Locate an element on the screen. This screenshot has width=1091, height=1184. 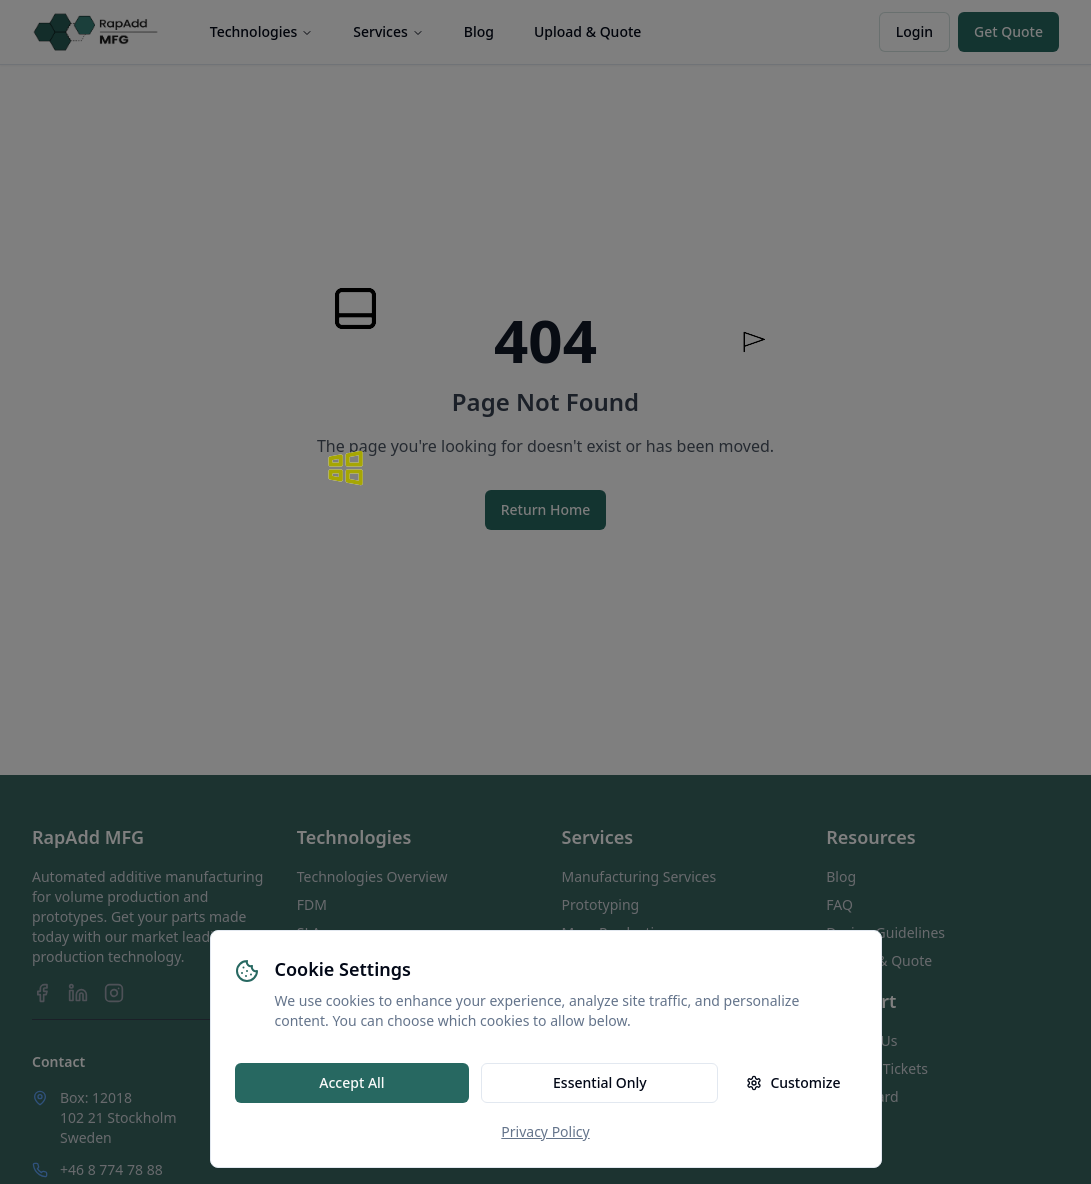
open the windows start menu is located at coordinates (347, 468).